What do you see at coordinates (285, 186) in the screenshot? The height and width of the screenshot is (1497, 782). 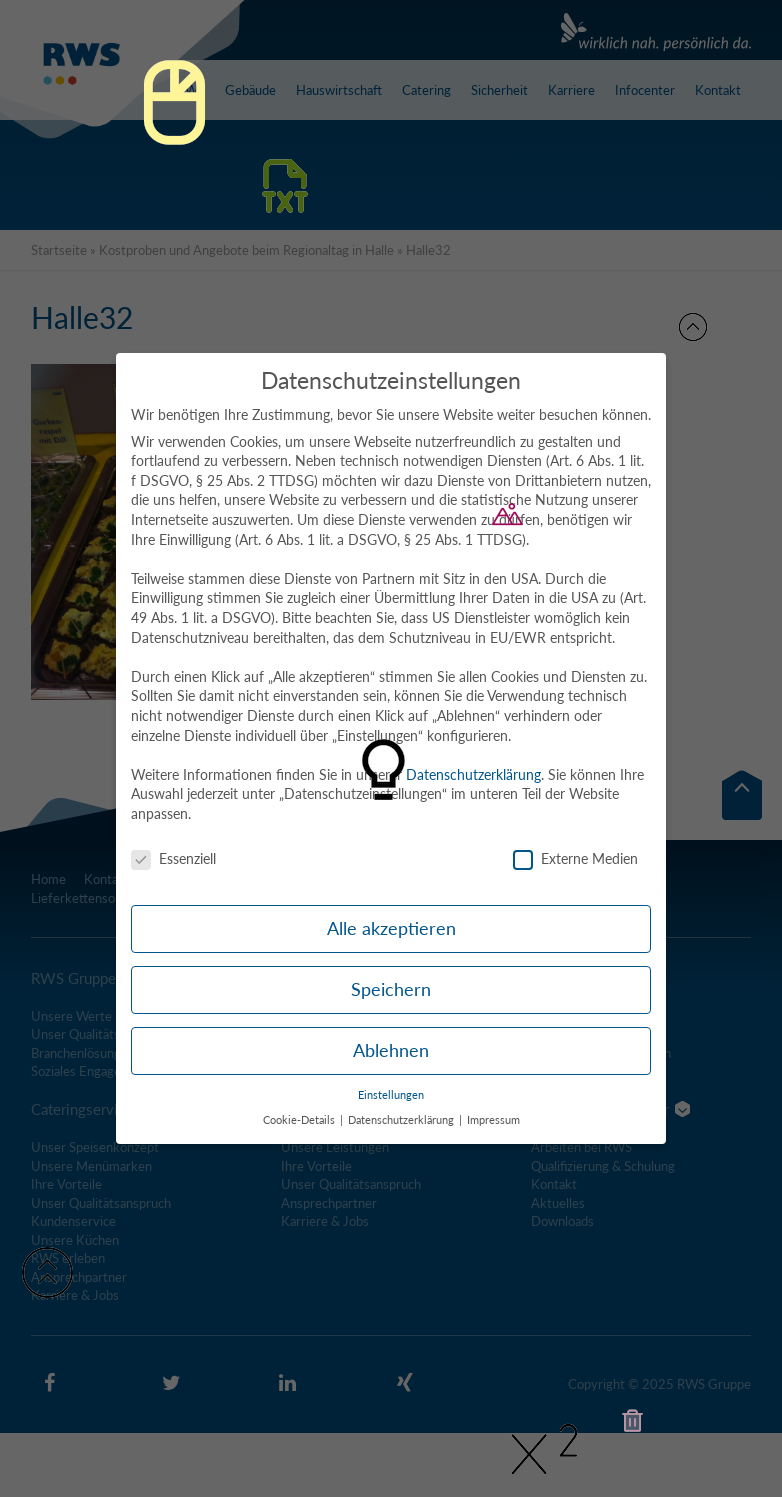 I see `text file type indicator` at bounding box center [285, 186].